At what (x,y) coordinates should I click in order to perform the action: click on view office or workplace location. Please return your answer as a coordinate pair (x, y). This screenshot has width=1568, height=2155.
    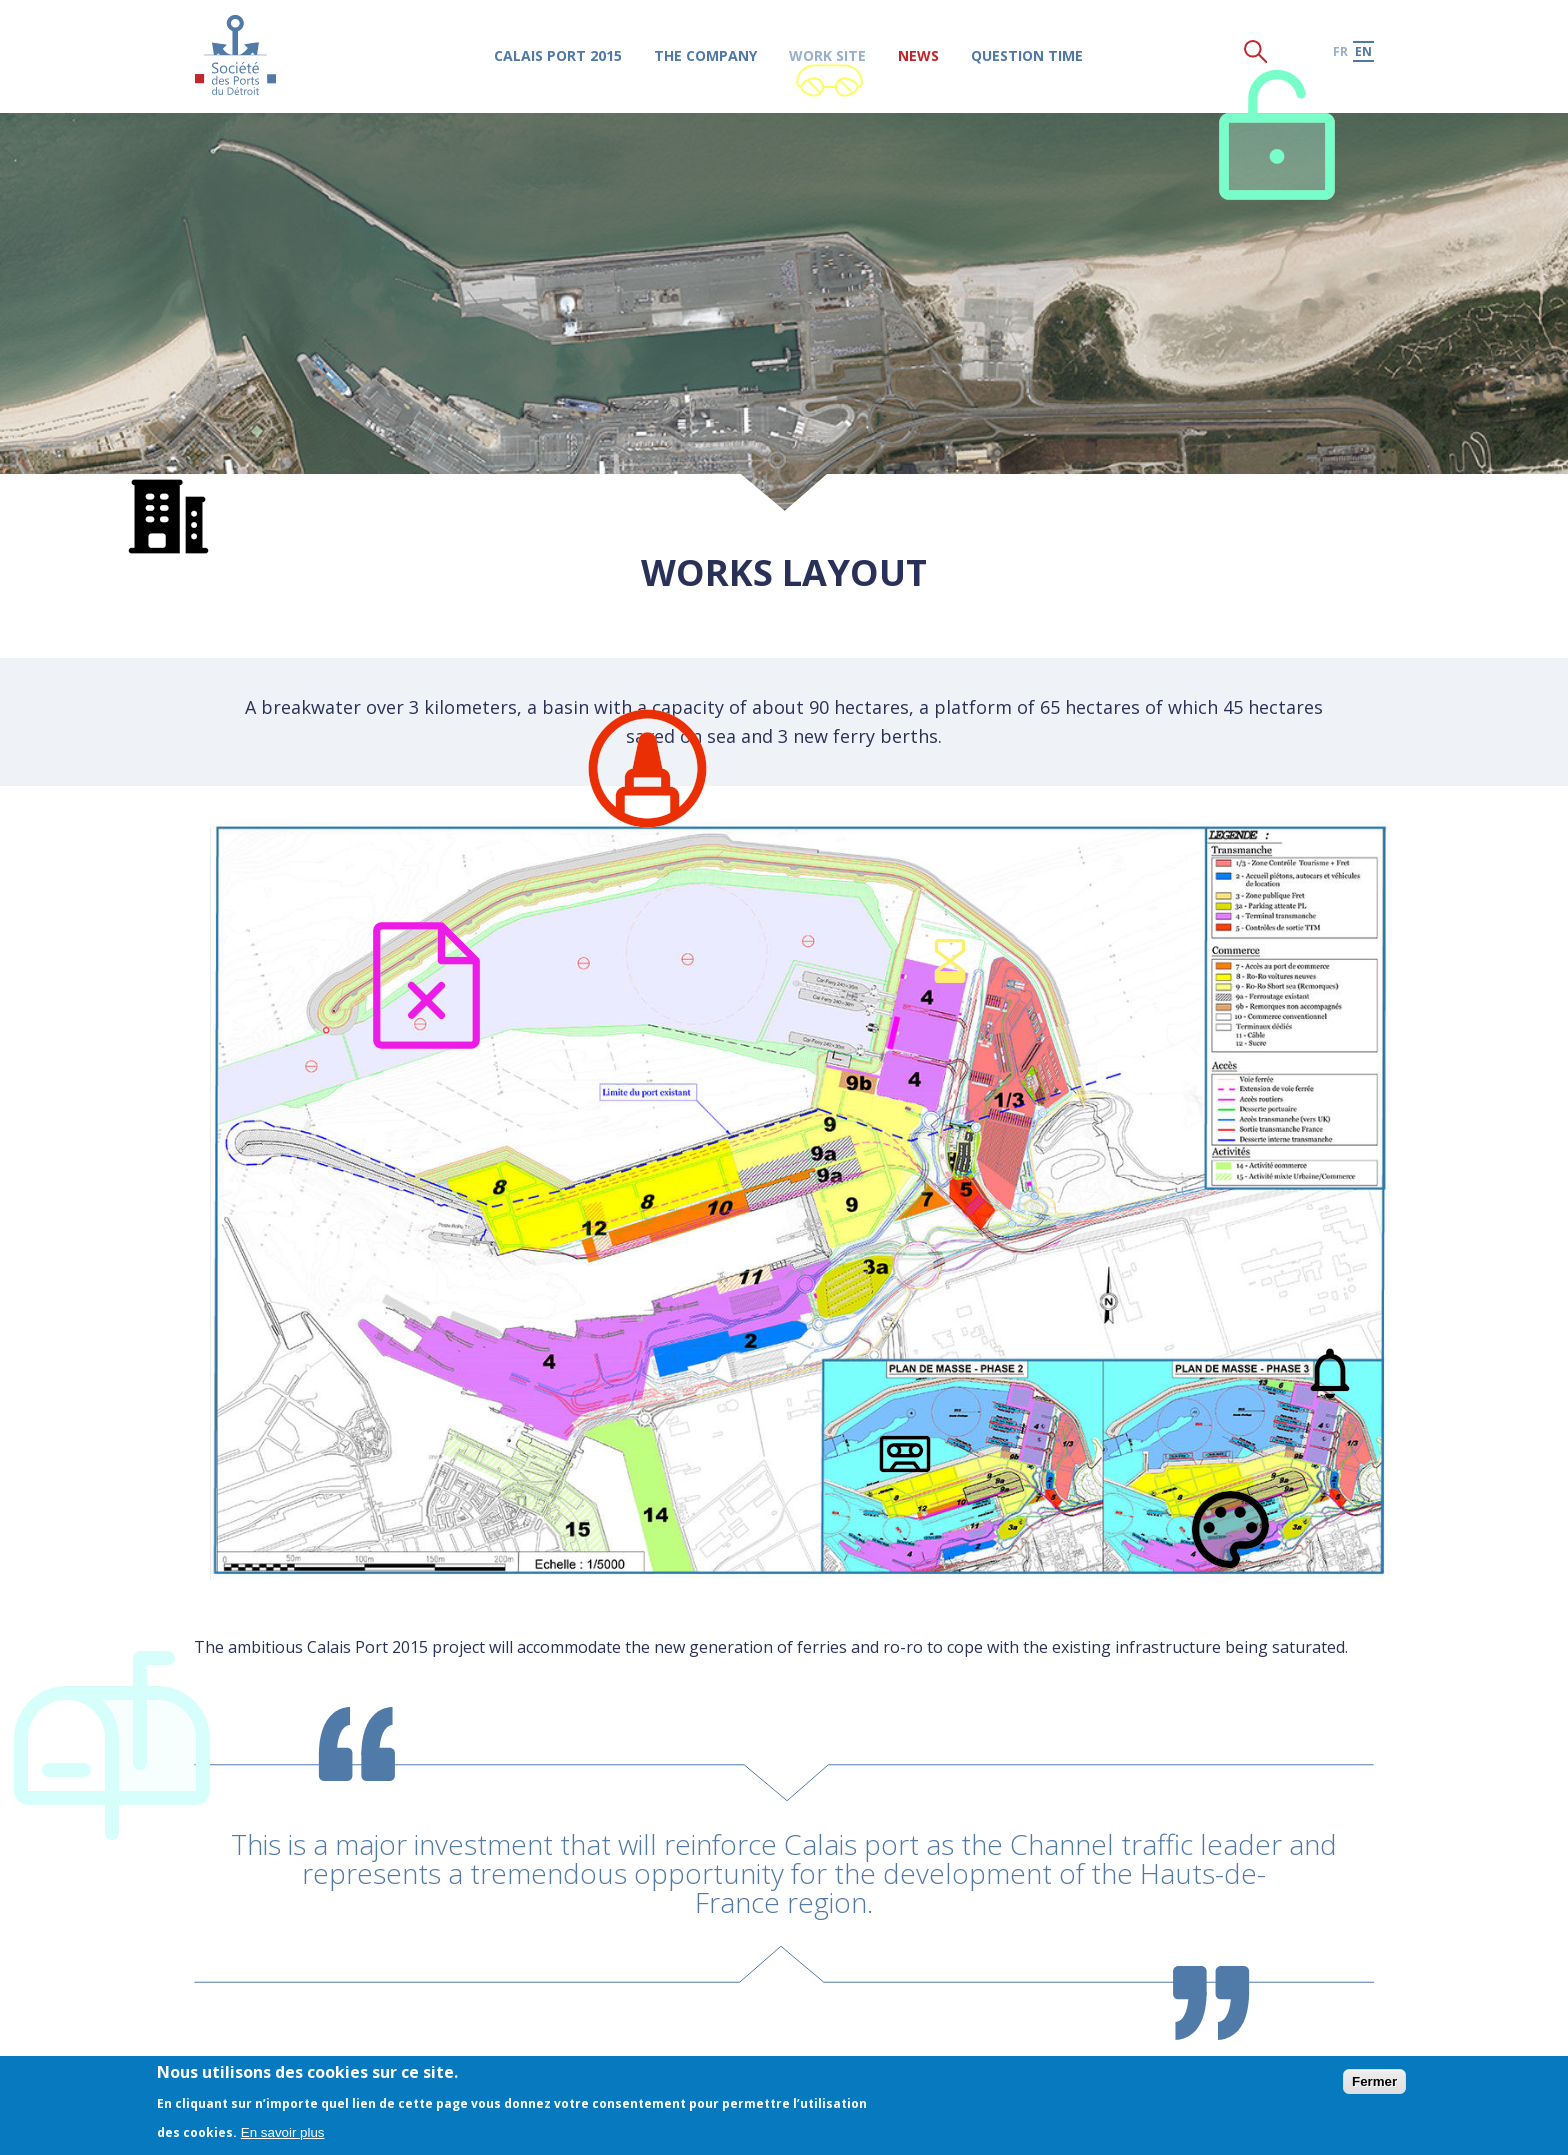
    Looking at the image, I should click on (168, 516).